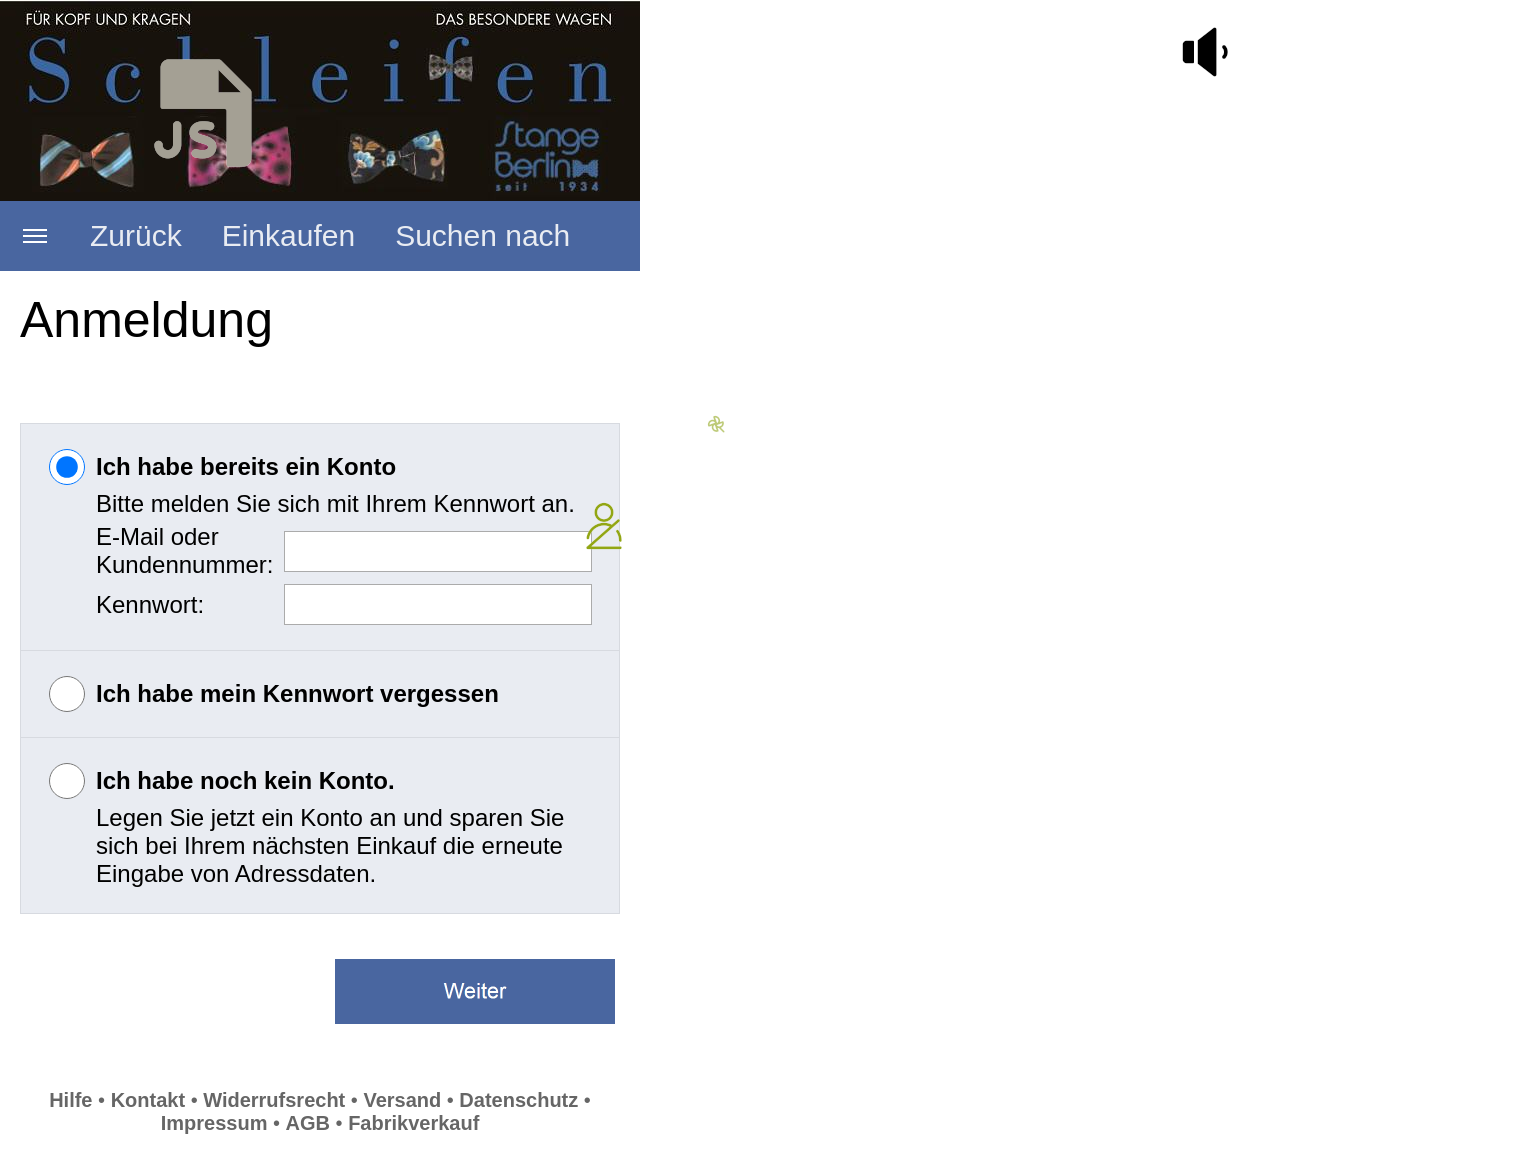 This screenshot has height=1175, width=1538. I want to click on adjust volume to low level, so click(1209, 52).